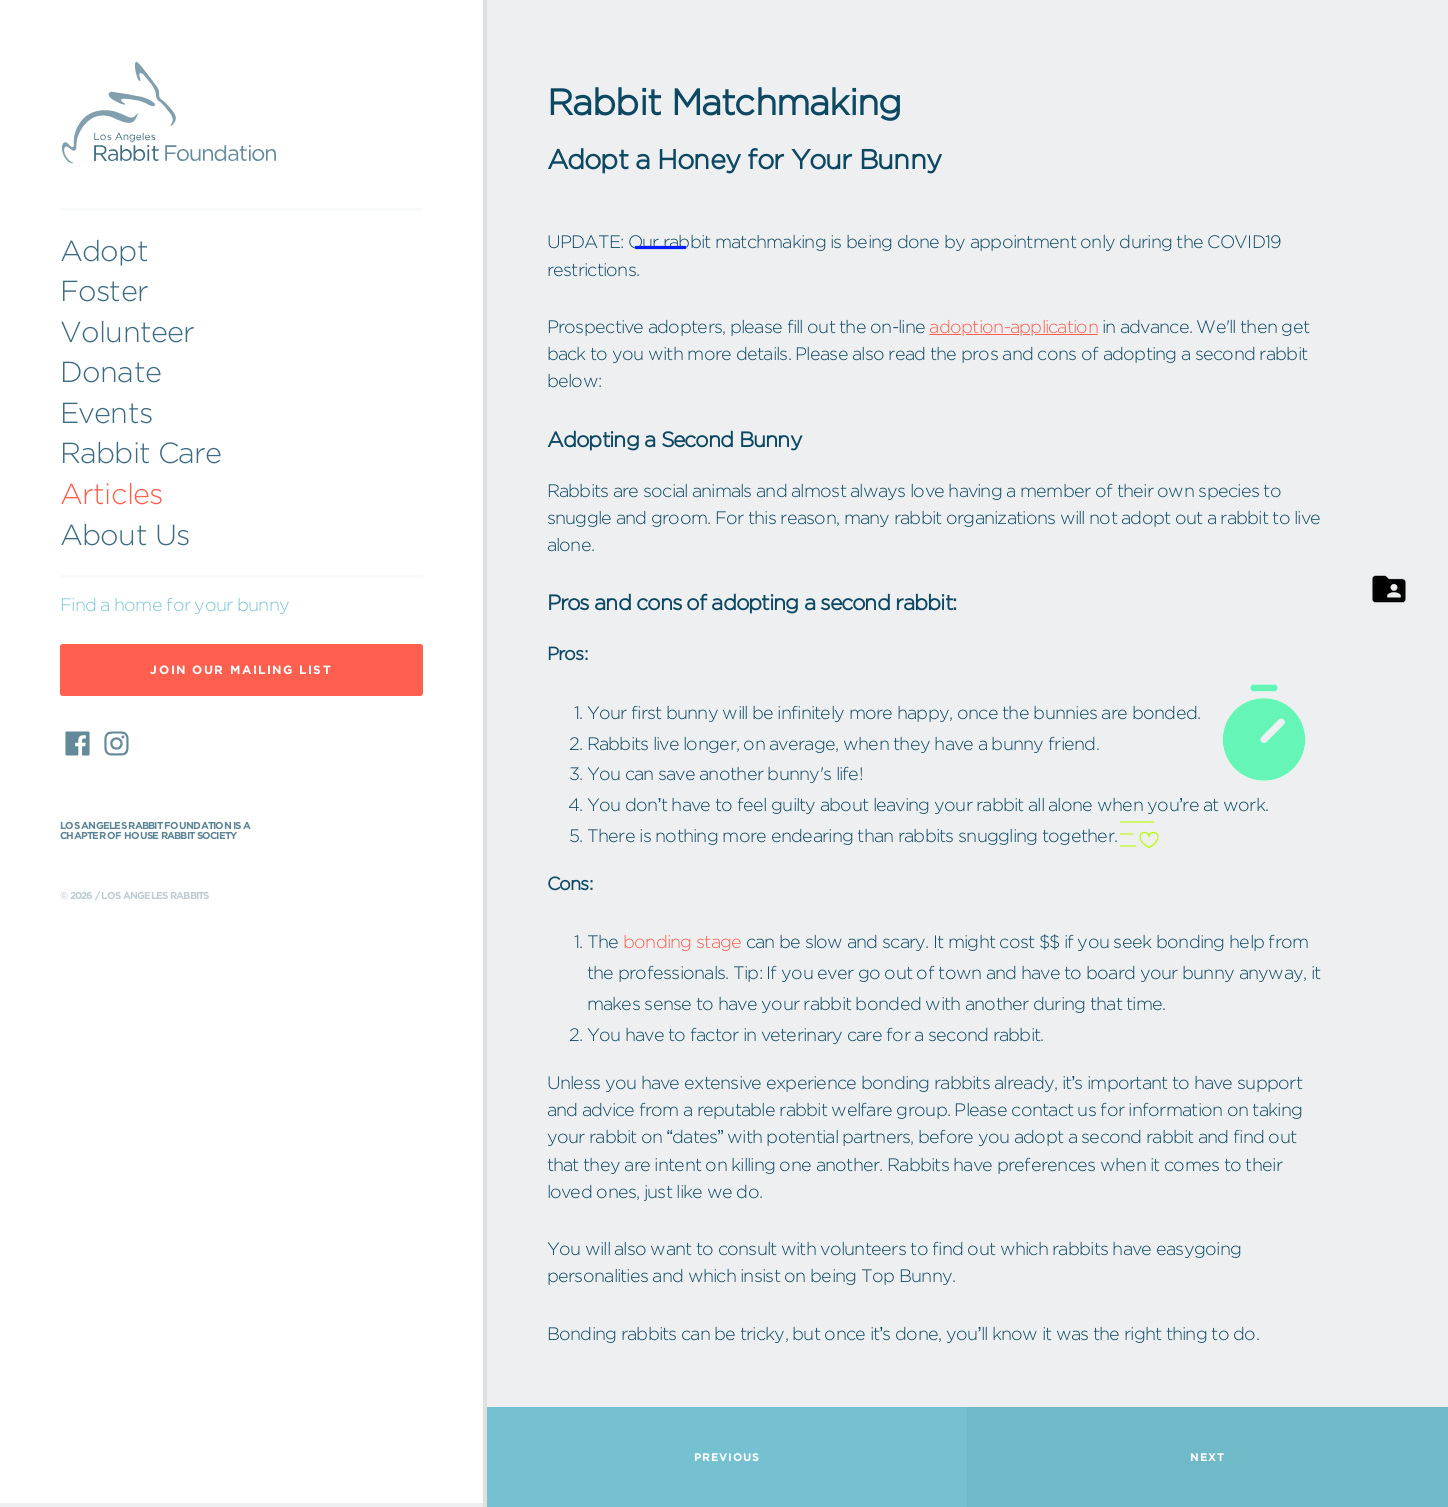 This screenshot has height=1507, width=1448. What do you see at coordinates (660, 247) in the screenshot?
I see `decrease quantity or value` at bounding box center [660, 247].